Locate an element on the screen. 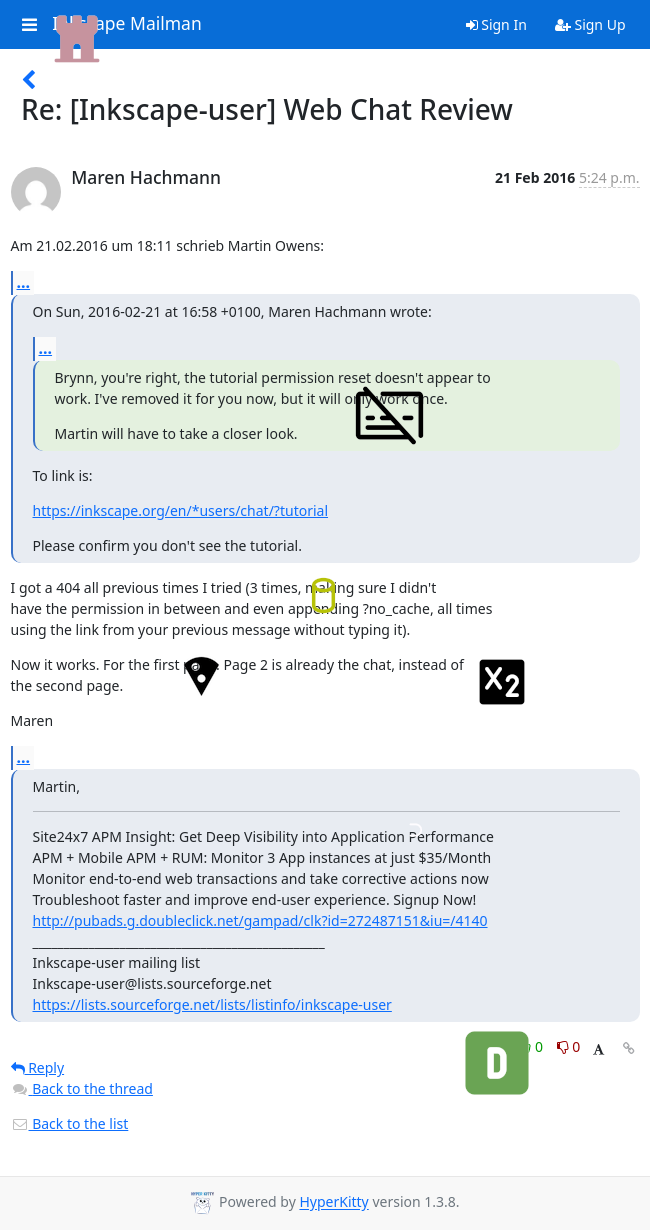  access database or storage is located at coordinates (323, 595).